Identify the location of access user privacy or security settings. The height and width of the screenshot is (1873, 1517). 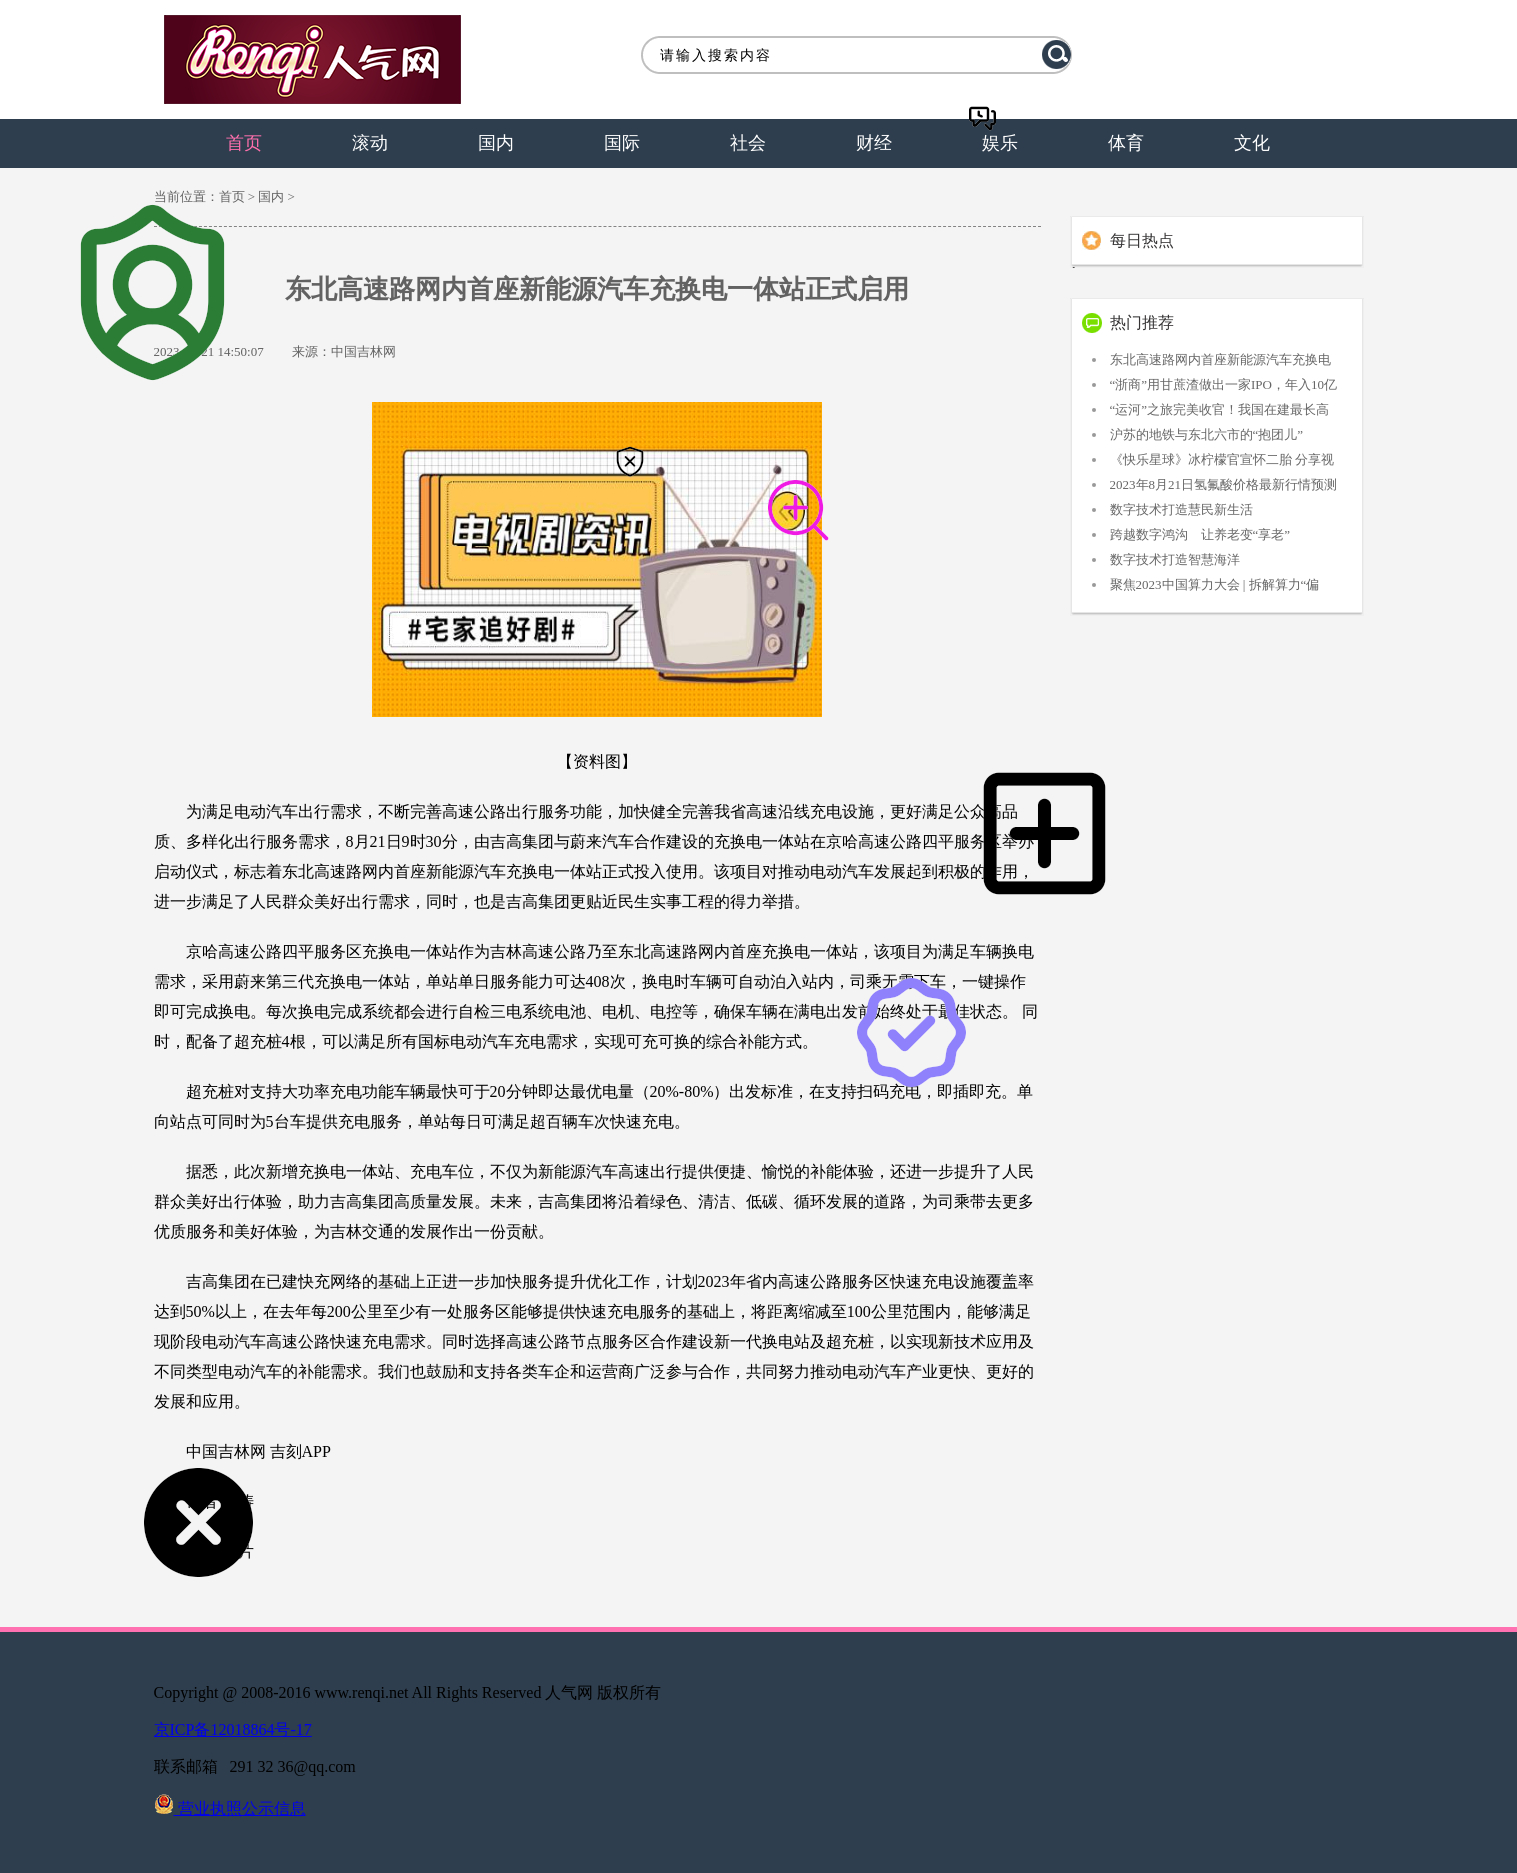
(152, 292).